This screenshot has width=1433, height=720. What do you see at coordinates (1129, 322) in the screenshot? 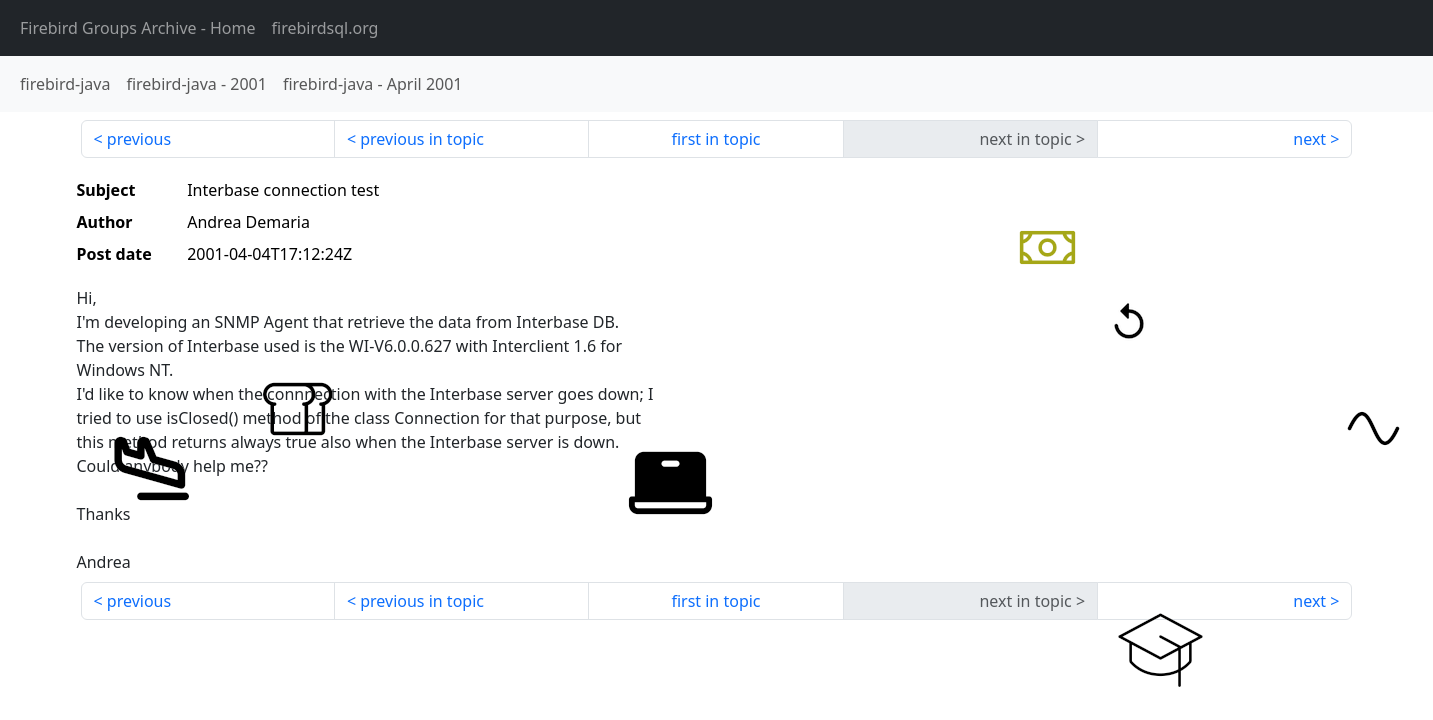
I see `replay or restart media from the beginning` at bounding box center [1129, 322].